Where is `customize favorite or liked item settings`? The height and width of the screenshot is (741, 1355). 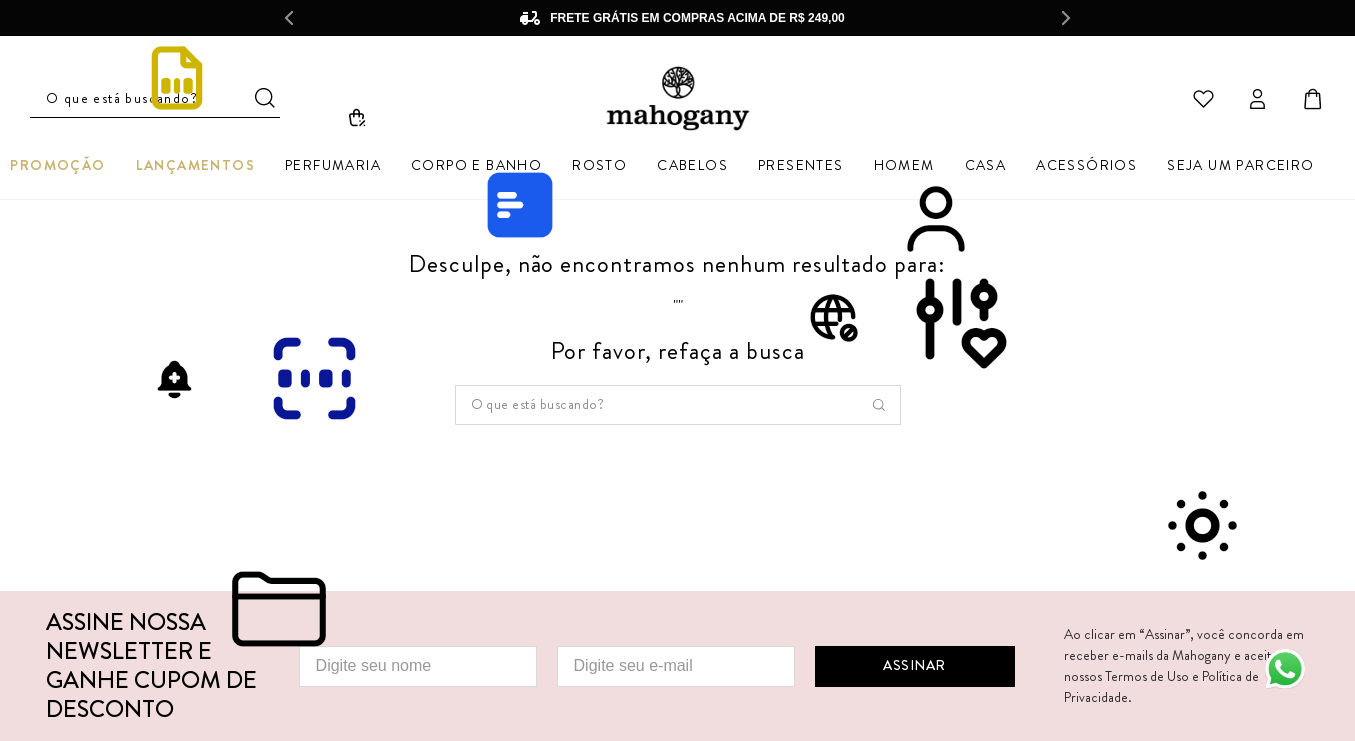 customize favorite or liked item settings is located at coordinates (957, 319).